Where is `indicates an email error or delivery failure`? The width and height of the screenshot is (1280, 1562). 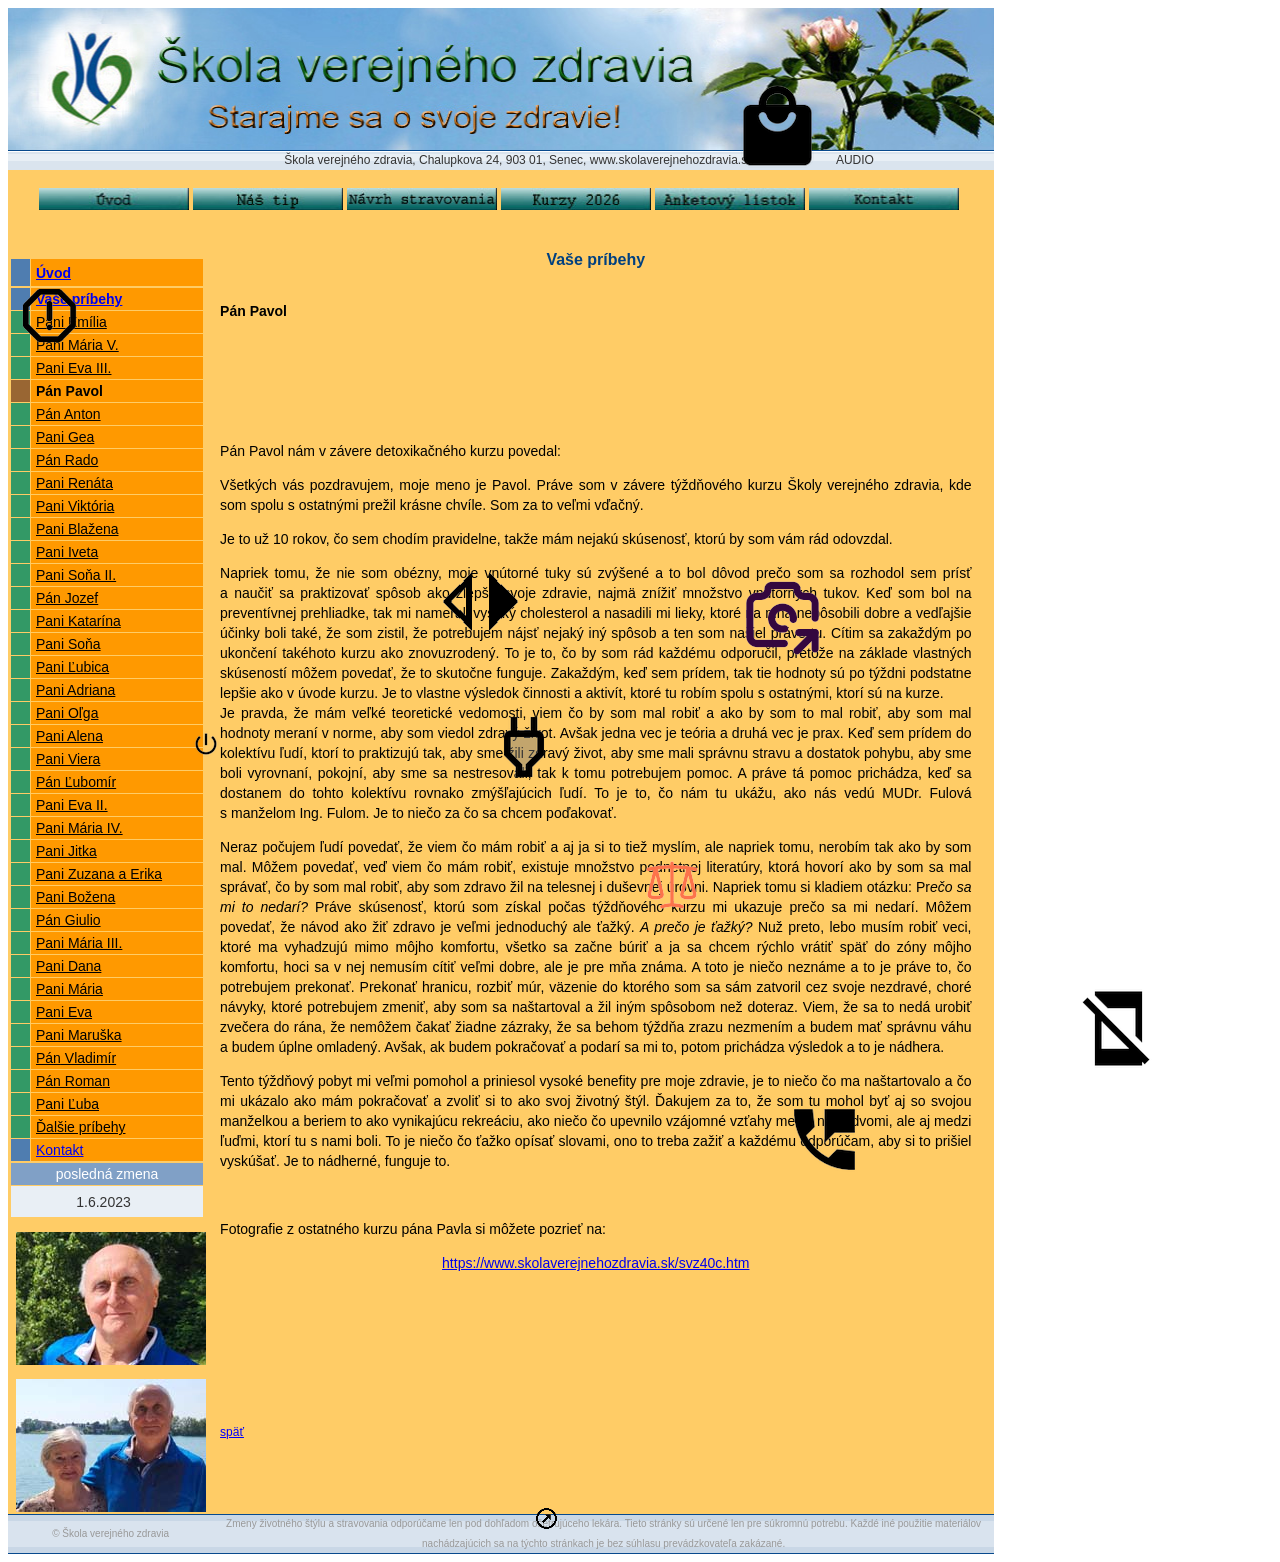 indicates an email error or delivery failure is located at coordinates (49, 315).